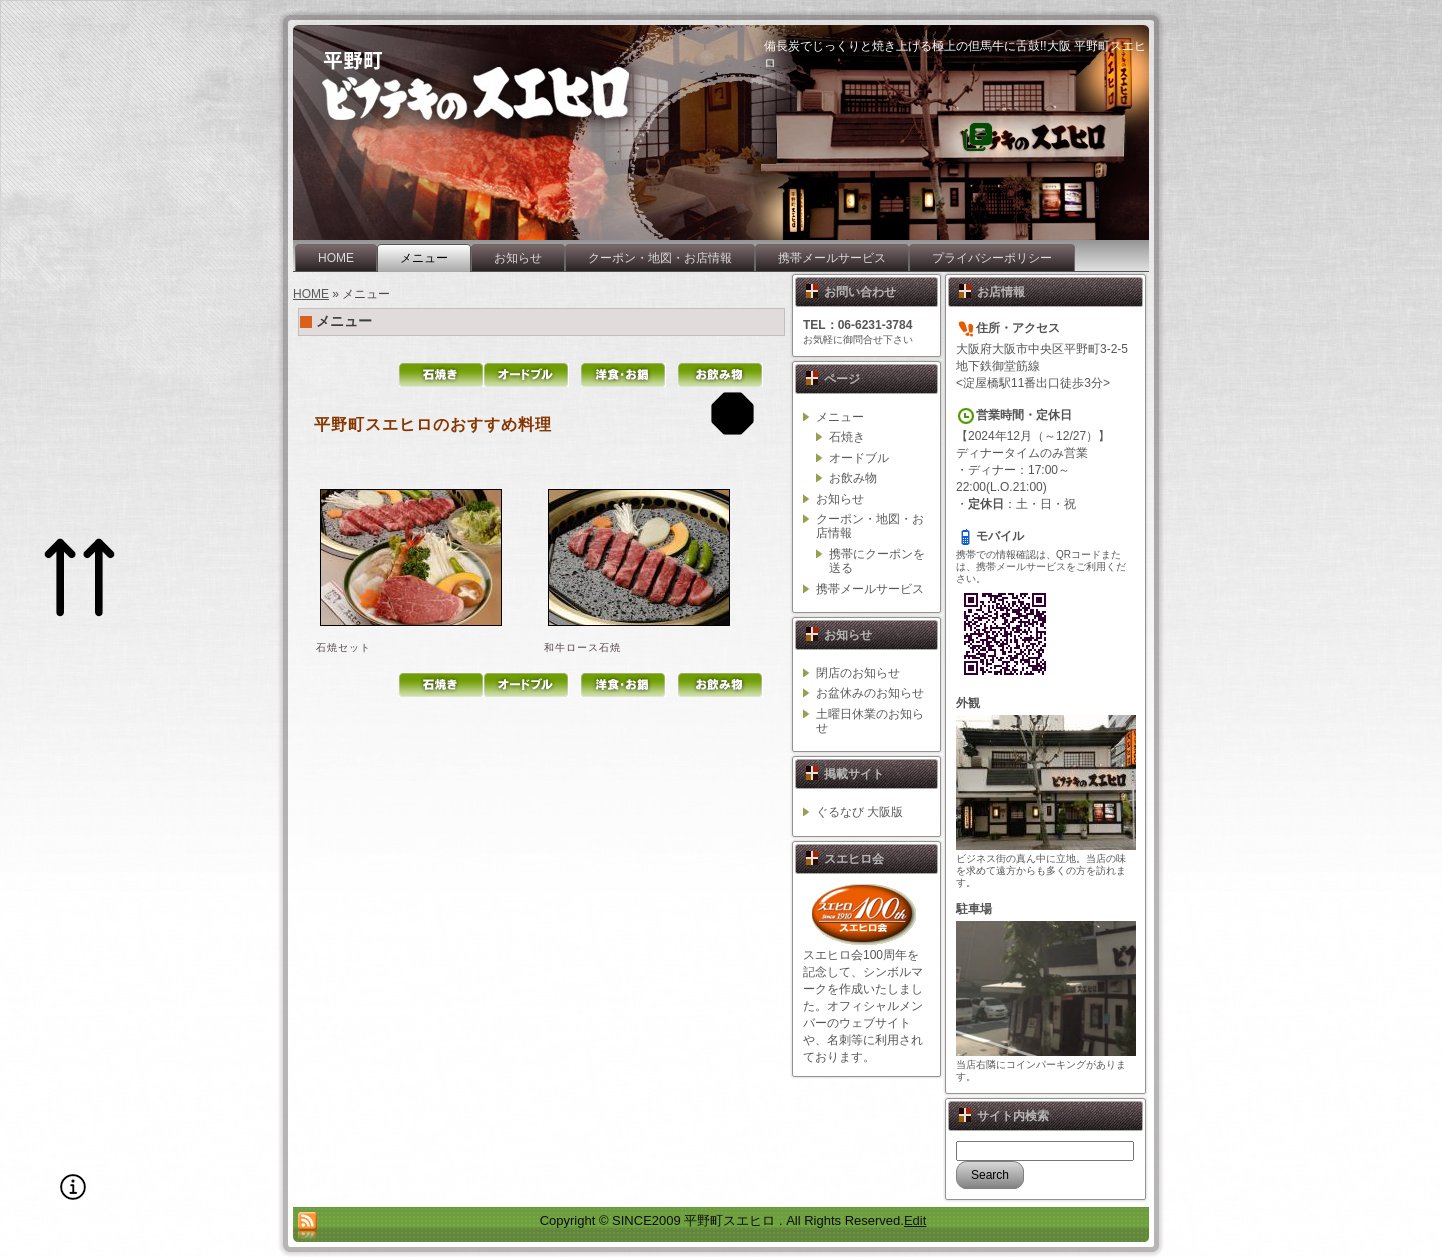  Describe the element at coordinates (732, 413) in the screenshot. I see `indicates a stop or blocking action` at that location.